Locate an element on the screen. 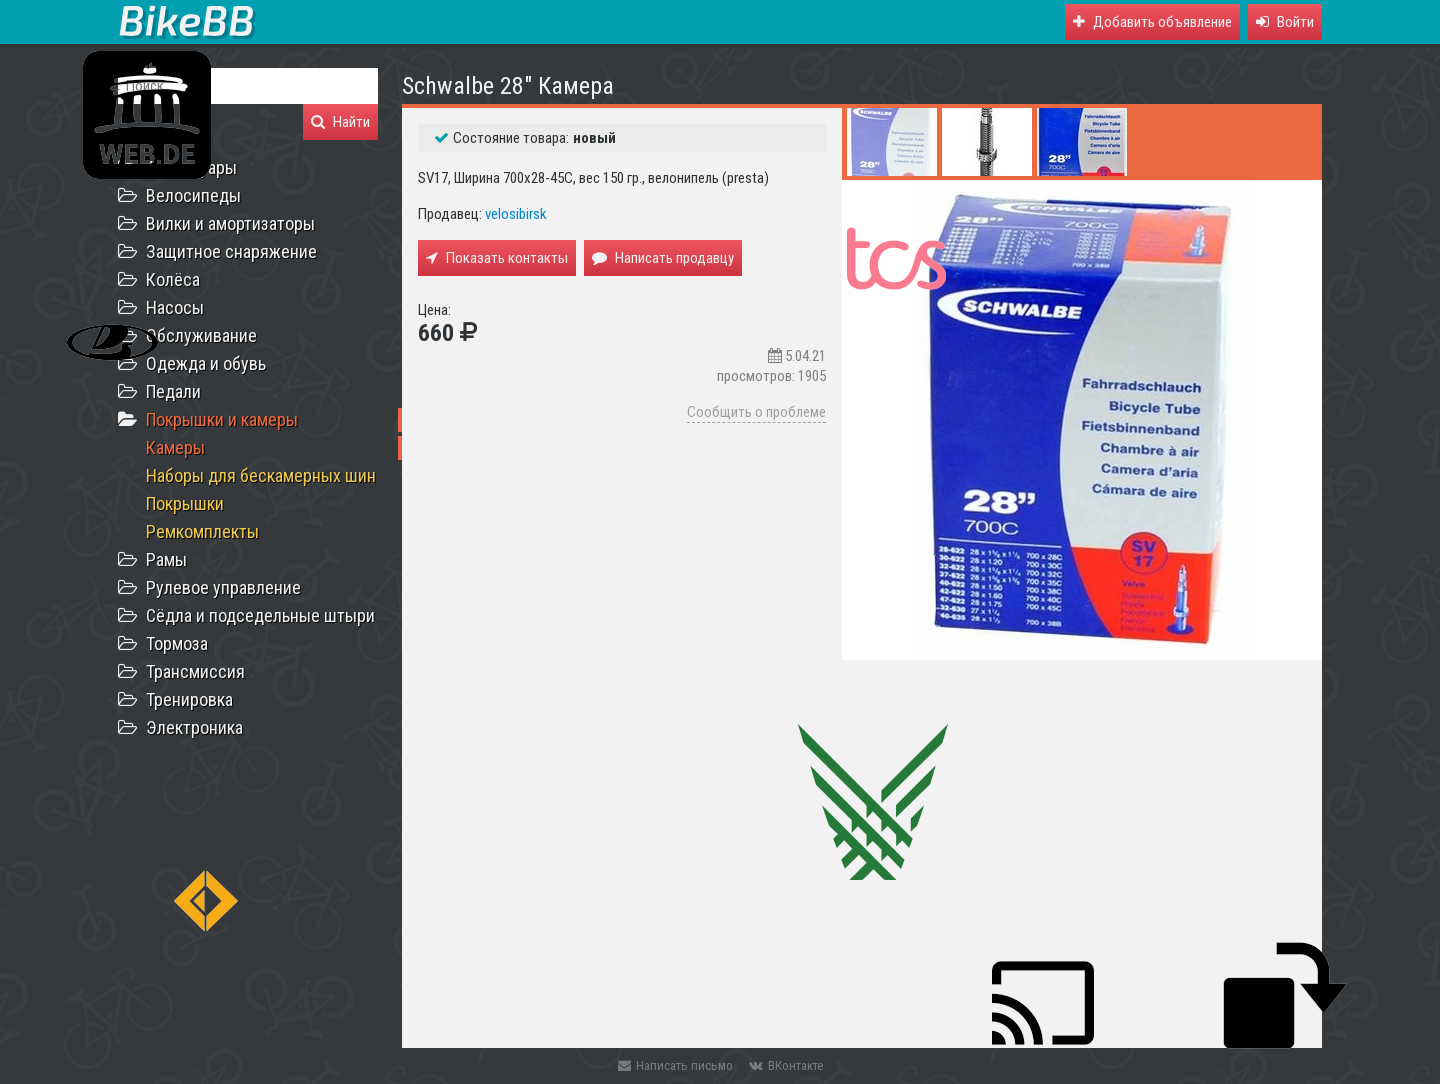 This screenshot has width=1440, height=1084. Tata Consultancy Services company logo is located at coordinates (896, 258).